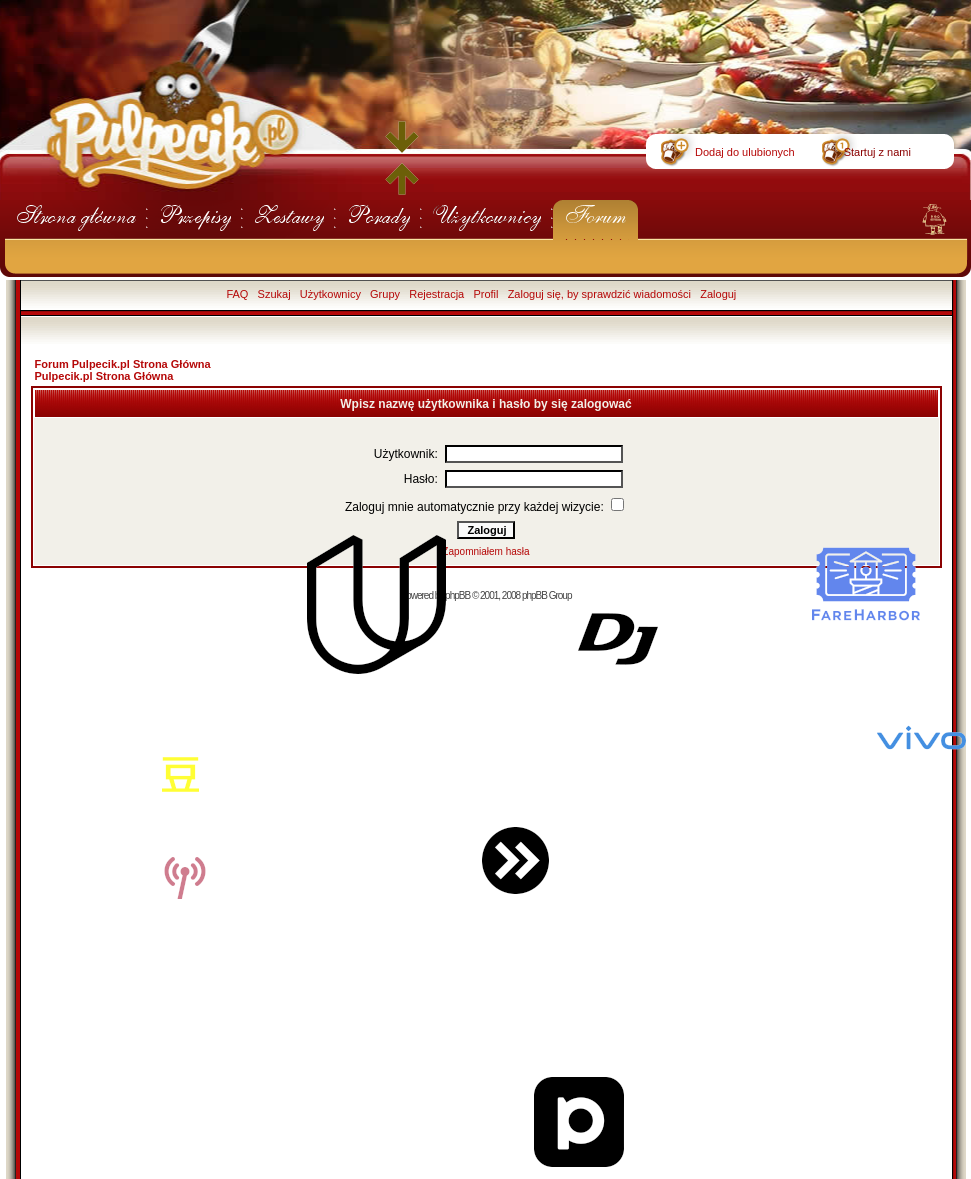  I want to click on access FareHarbor booking services, so click(866, 584).